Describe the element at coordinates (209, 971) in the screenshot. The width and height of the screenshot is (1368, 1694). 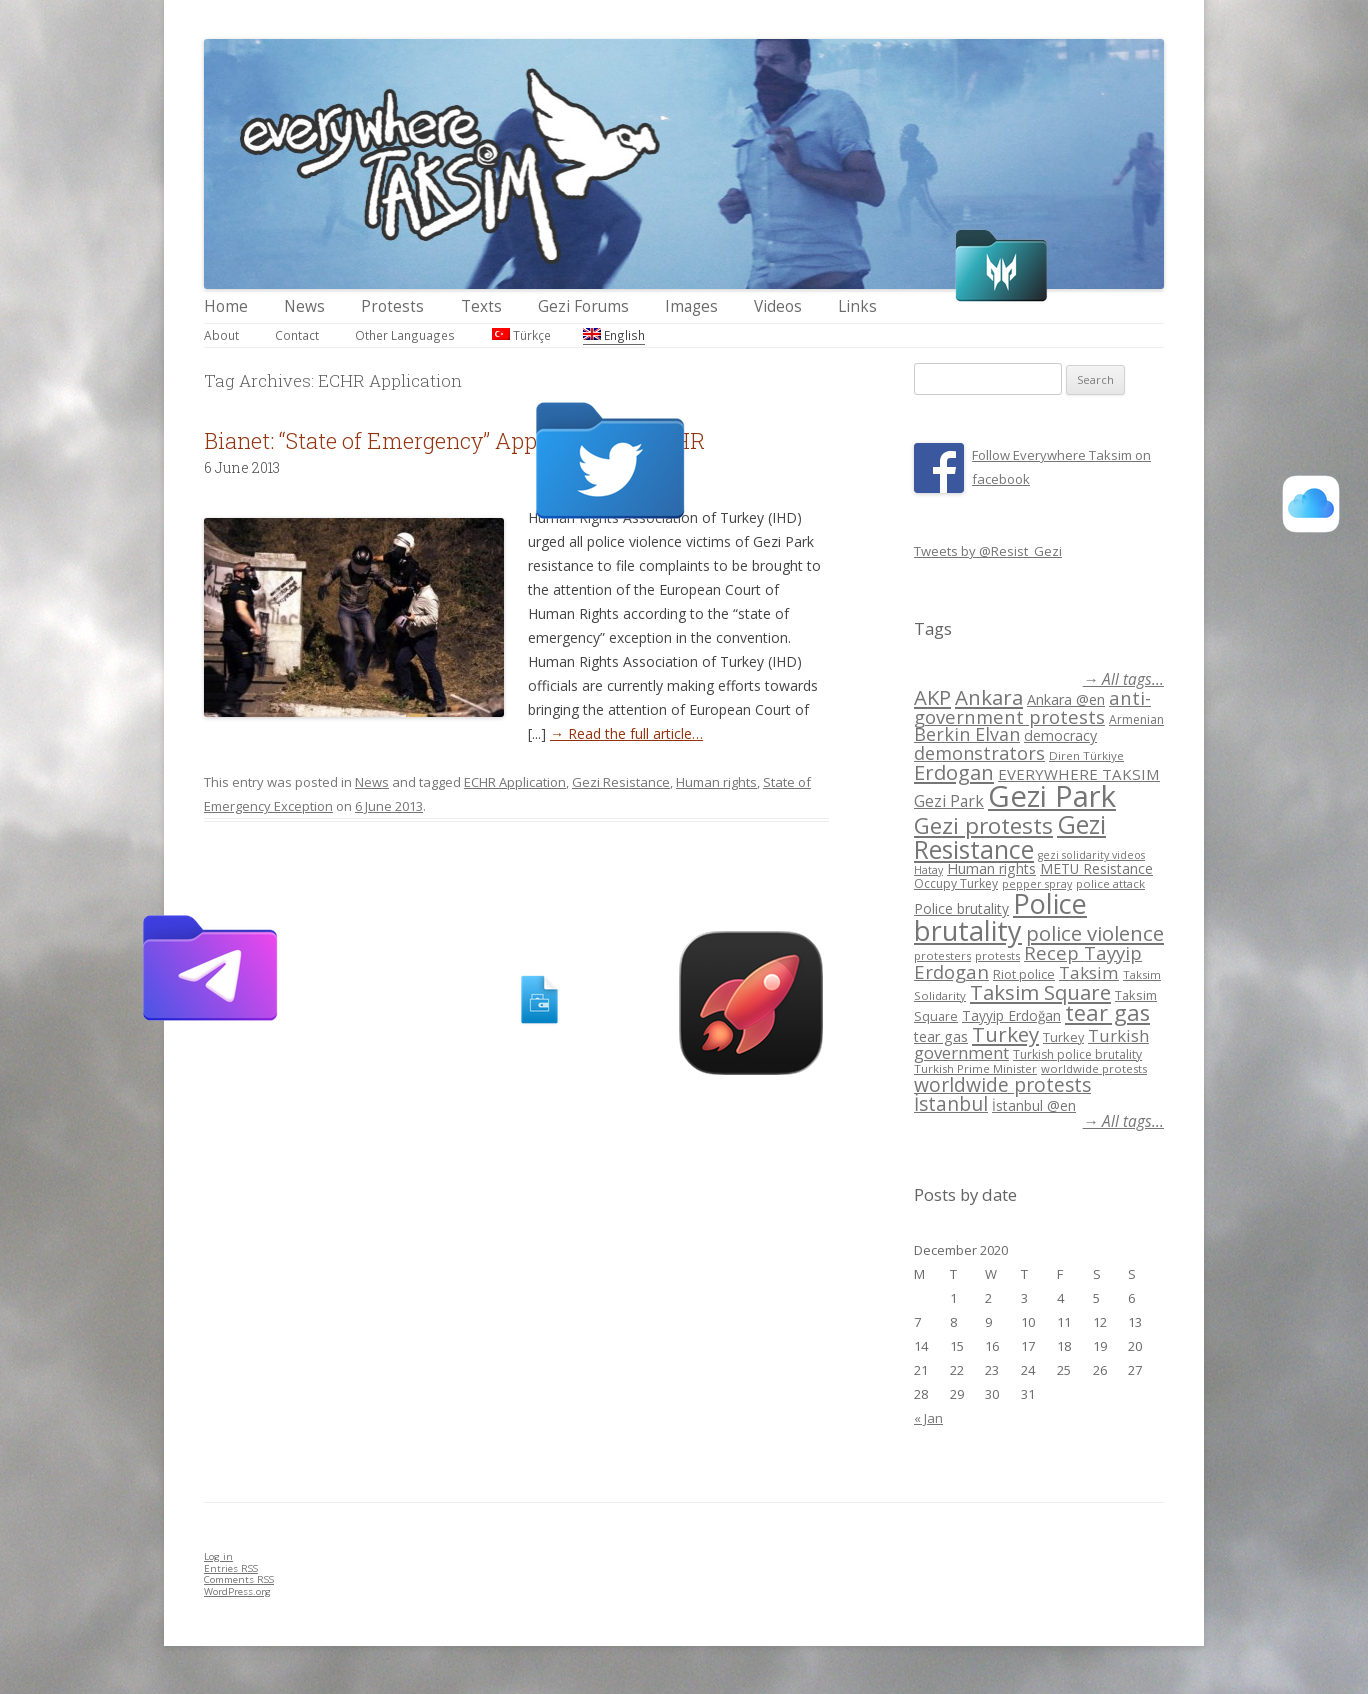
I see `open telegram downloads folder` at that location.